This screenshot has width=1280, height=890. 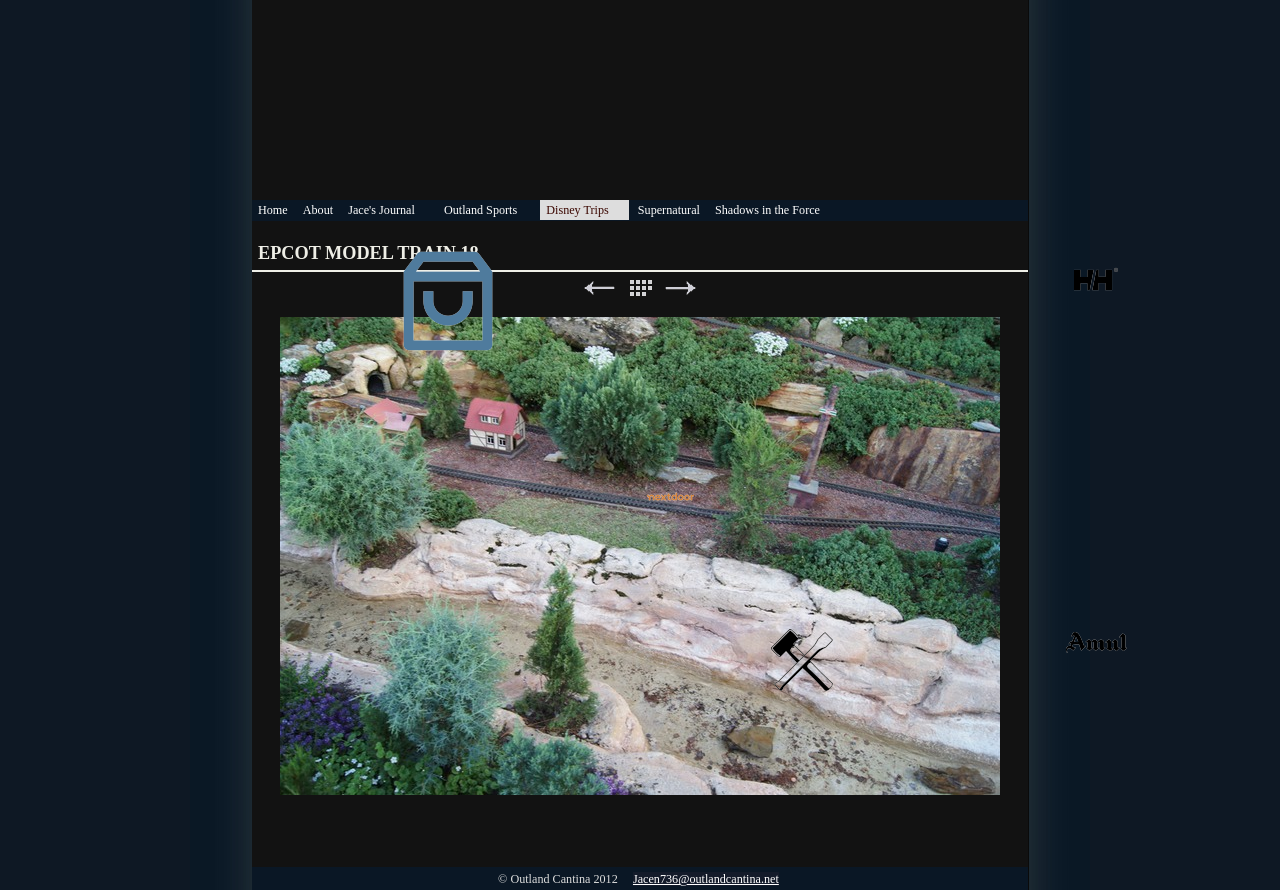 What do you see at coordinates (670, 496) in the screenshot?
I see `open the nextdoor app` at bounding box center [670, 496].